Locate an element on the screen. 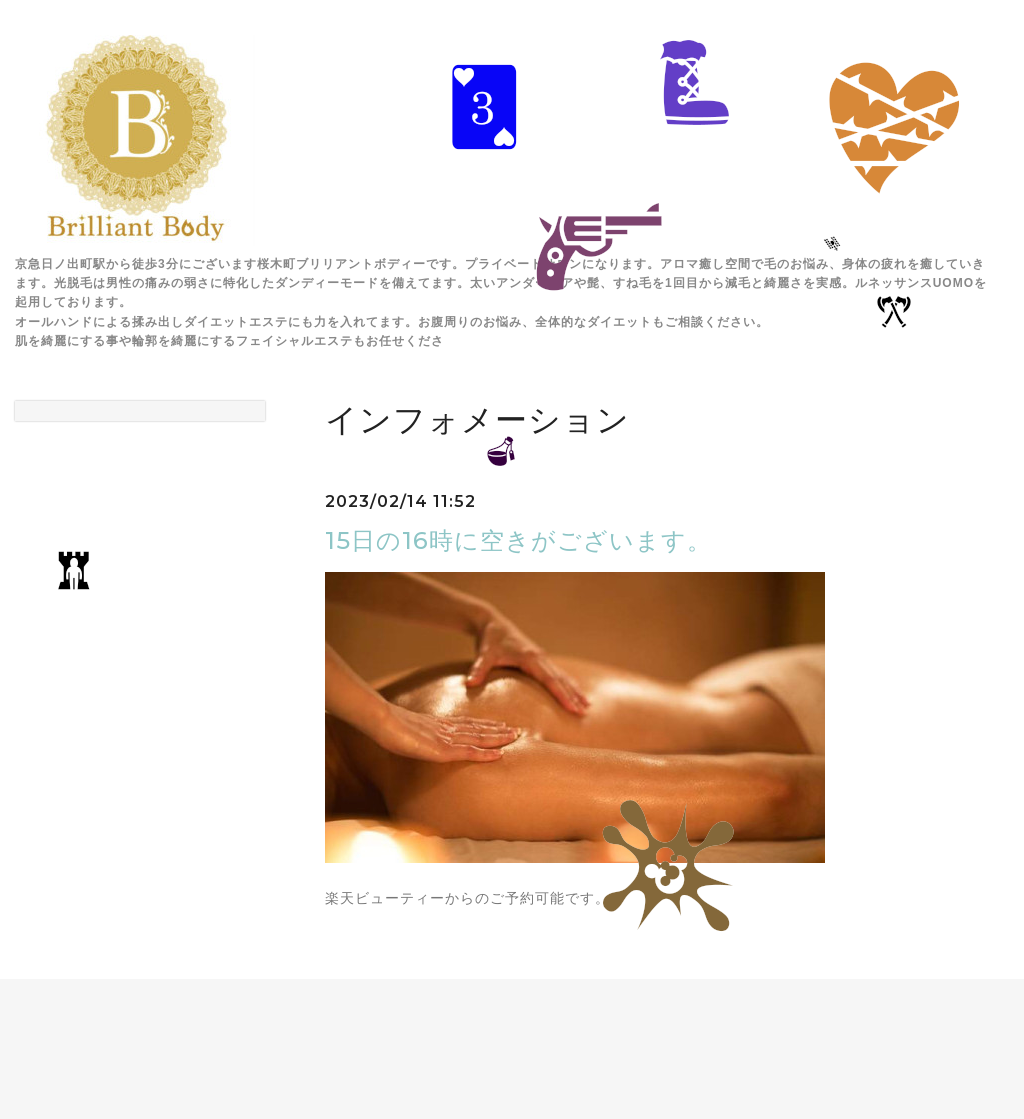  access weapons inventory in a game is located at coordinates (599, 237).